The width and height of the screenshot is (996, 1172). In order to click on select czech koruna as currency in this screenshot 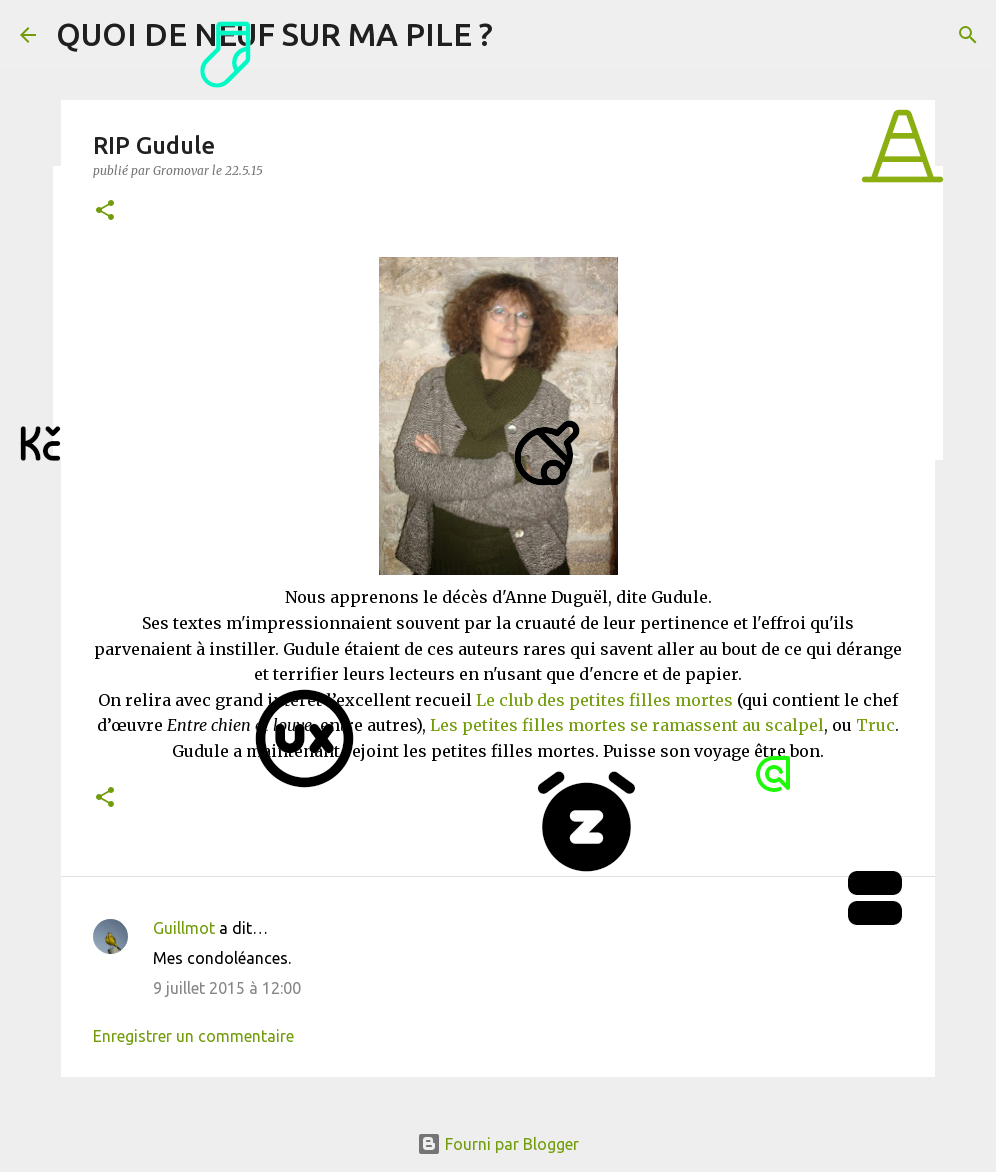, I will do `click(40, 443)`.